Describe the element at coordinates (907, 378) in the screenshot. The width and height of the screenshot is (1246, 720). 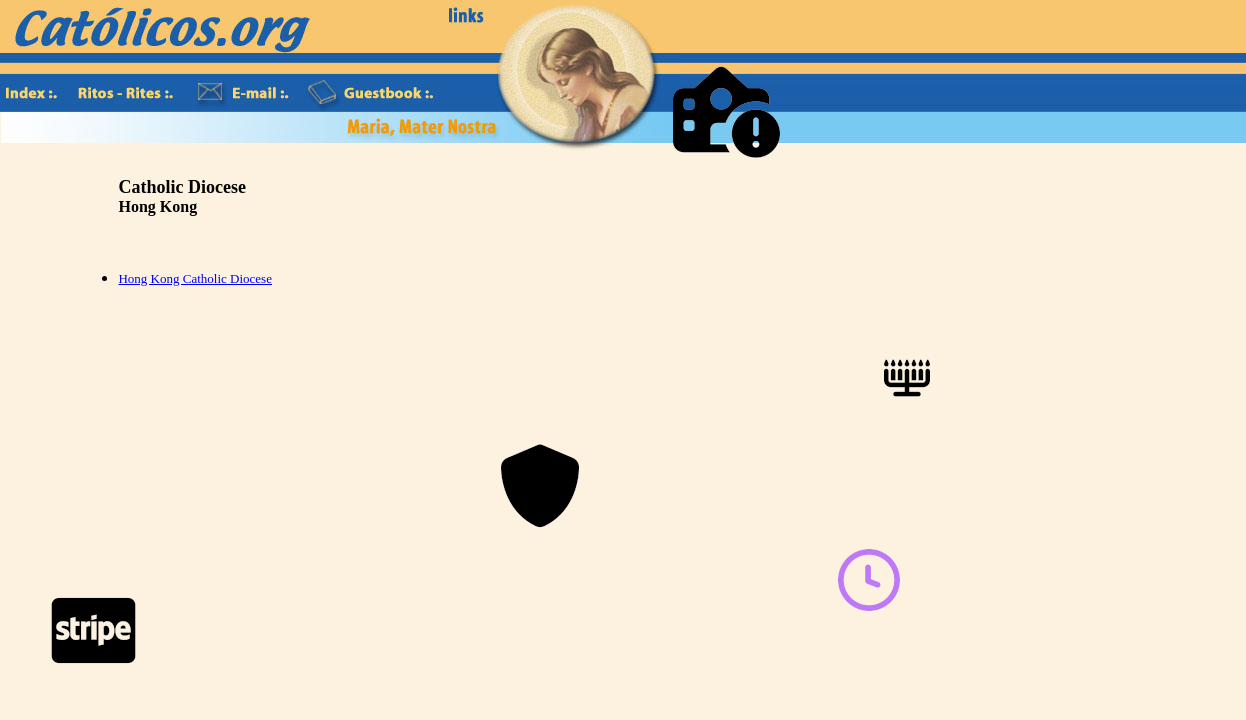
I see `indicates hanukkah-related content or events` at that location.